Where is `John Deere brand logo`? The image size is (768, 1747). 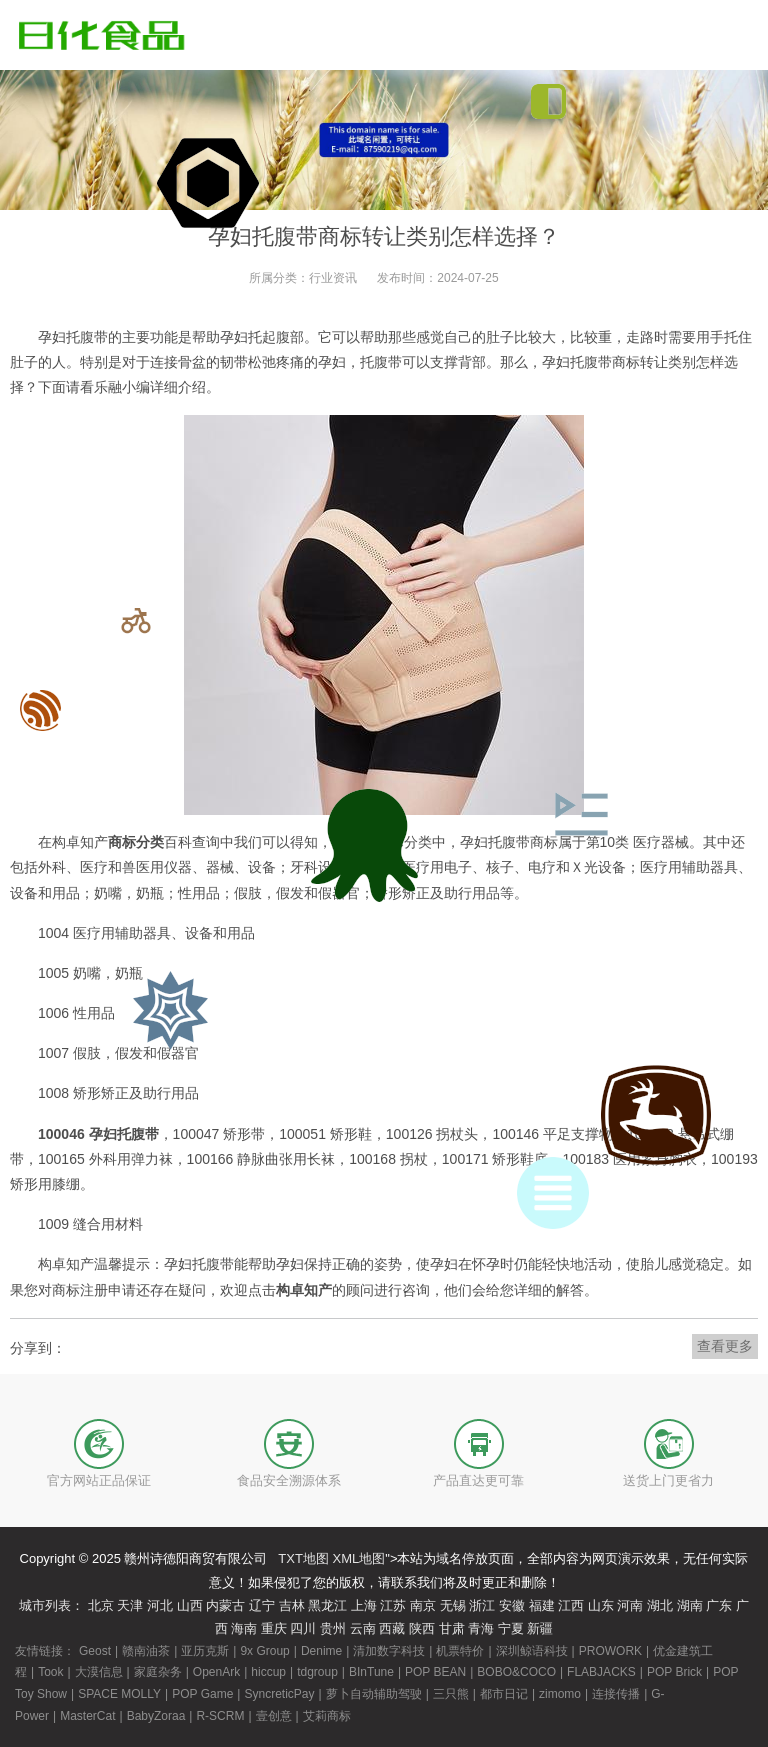
John Deere brand logo is located at coordinates (656, 1115).